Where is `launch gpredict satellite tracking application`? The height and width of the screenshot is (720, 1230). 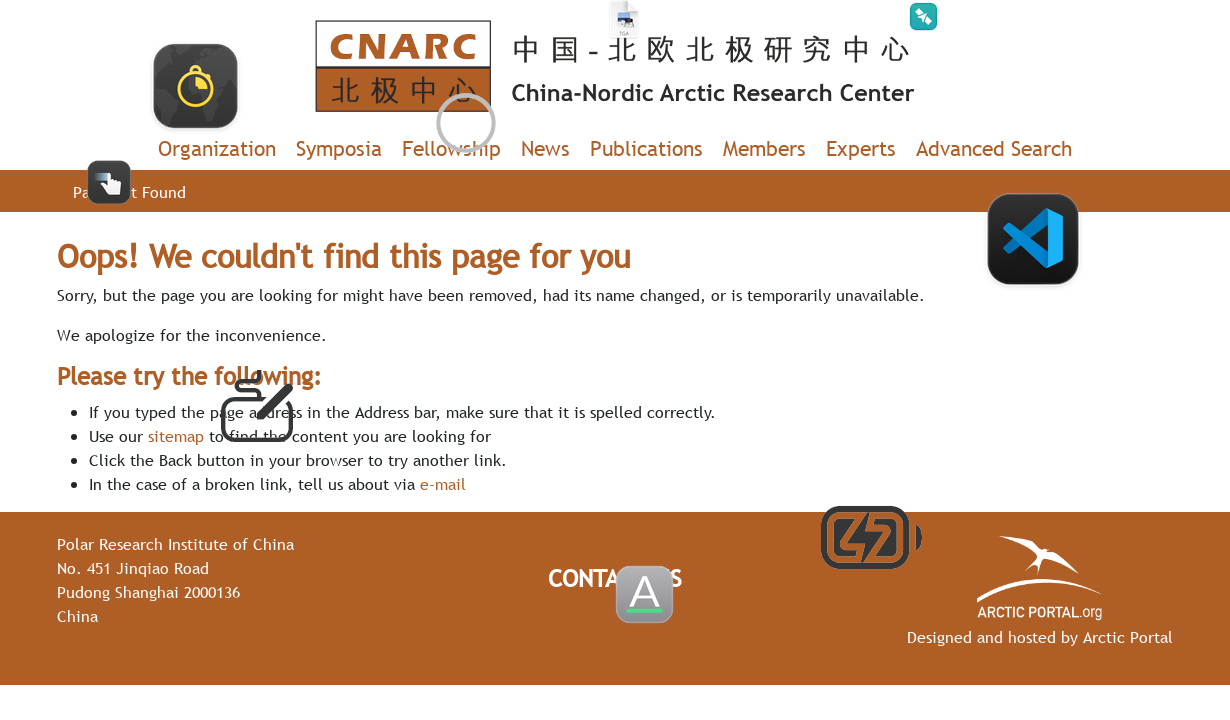 launch gpredict satellite tracking application is located at coordinates (923, 16).